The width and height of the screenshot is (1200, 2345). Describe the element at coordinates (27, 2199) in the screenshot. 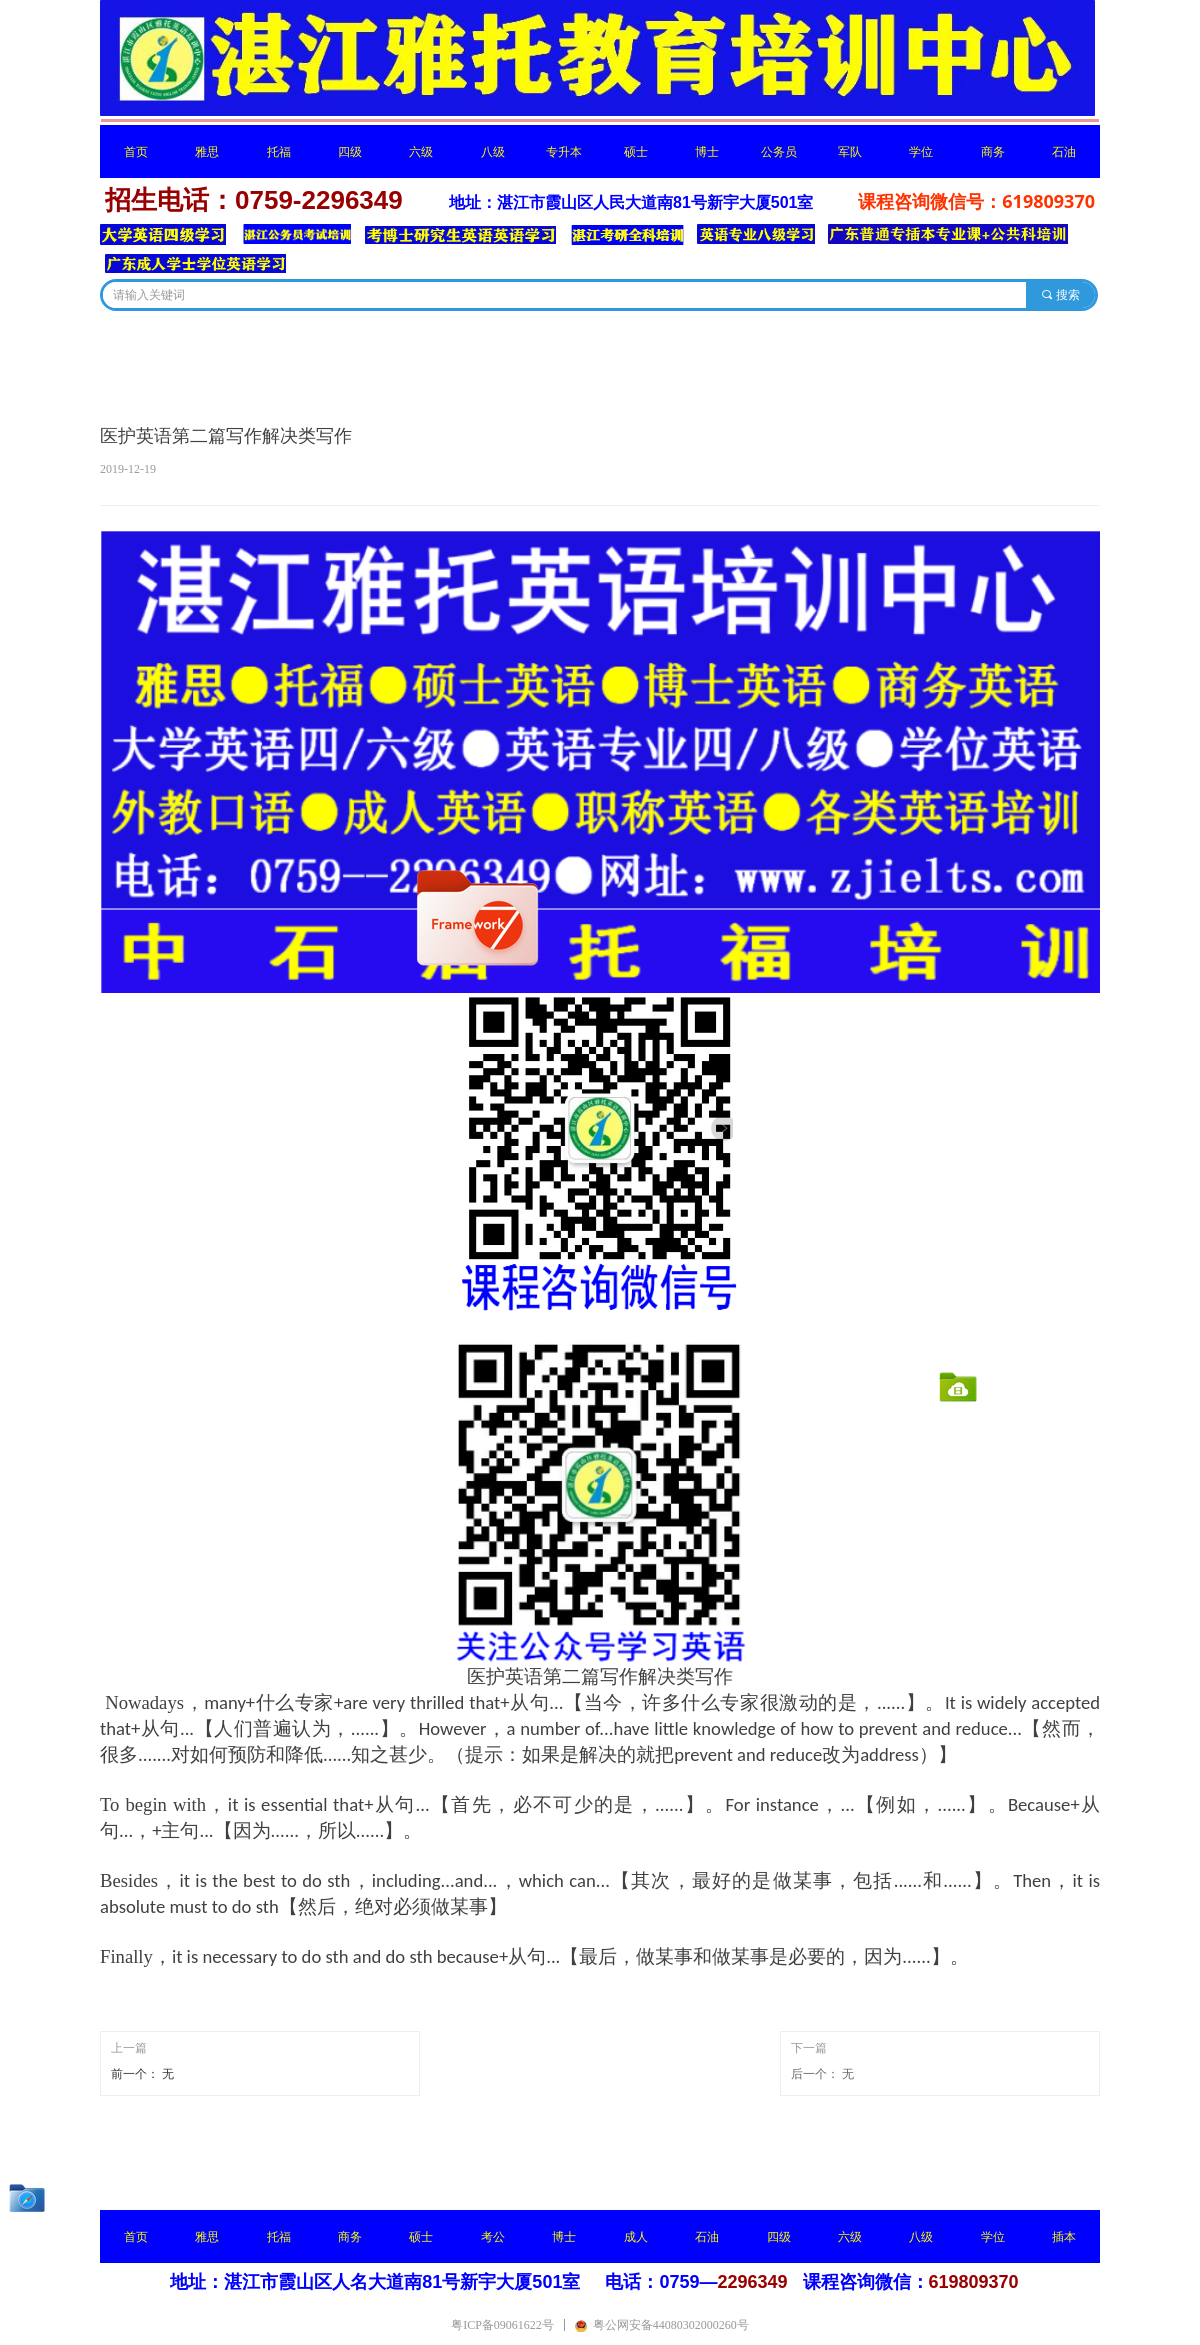

I see `open folder containing safari browser files` at that location.